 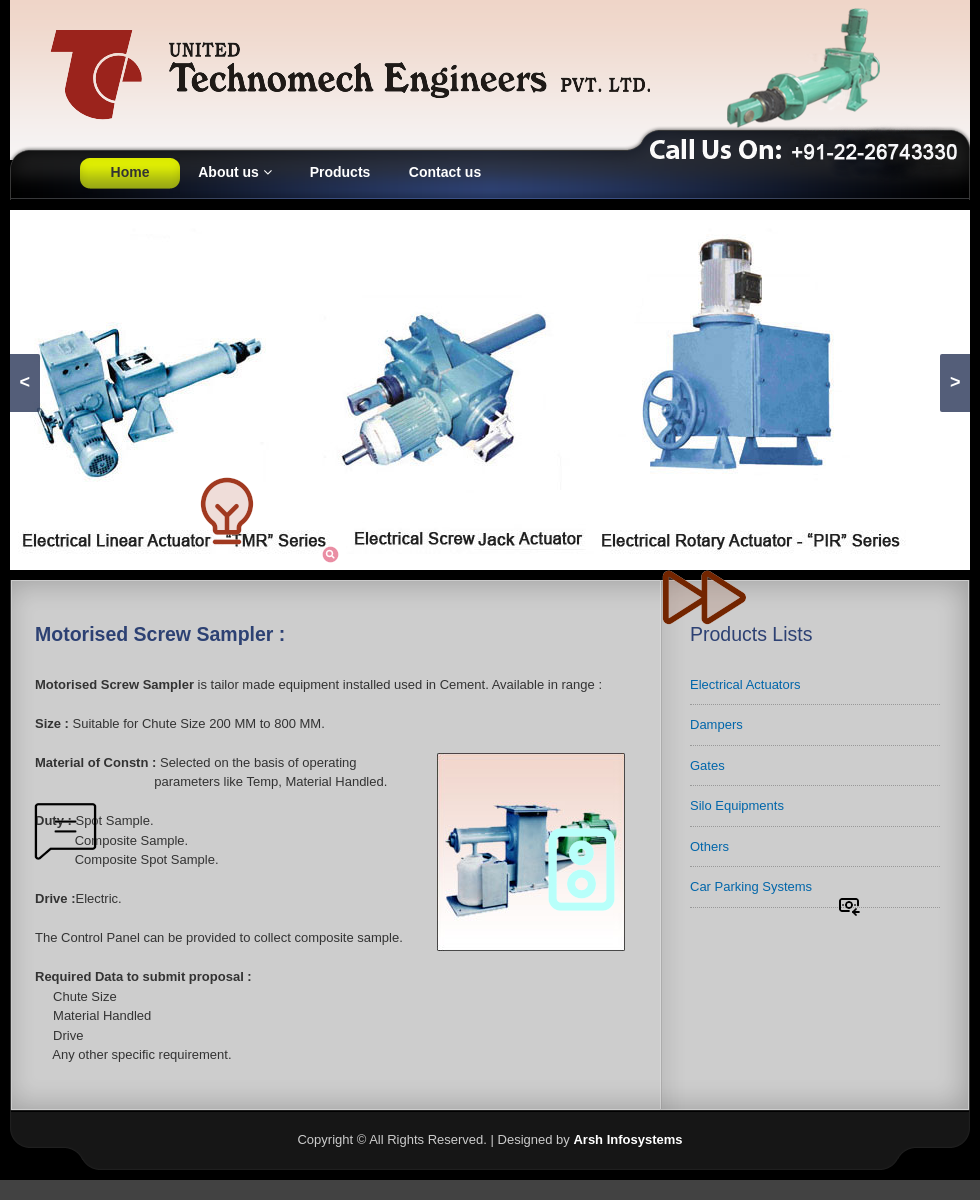 What do you see at coordinates (330, 554) in the screenshot?
I see `tap to search` at bounding box center [330, 554].